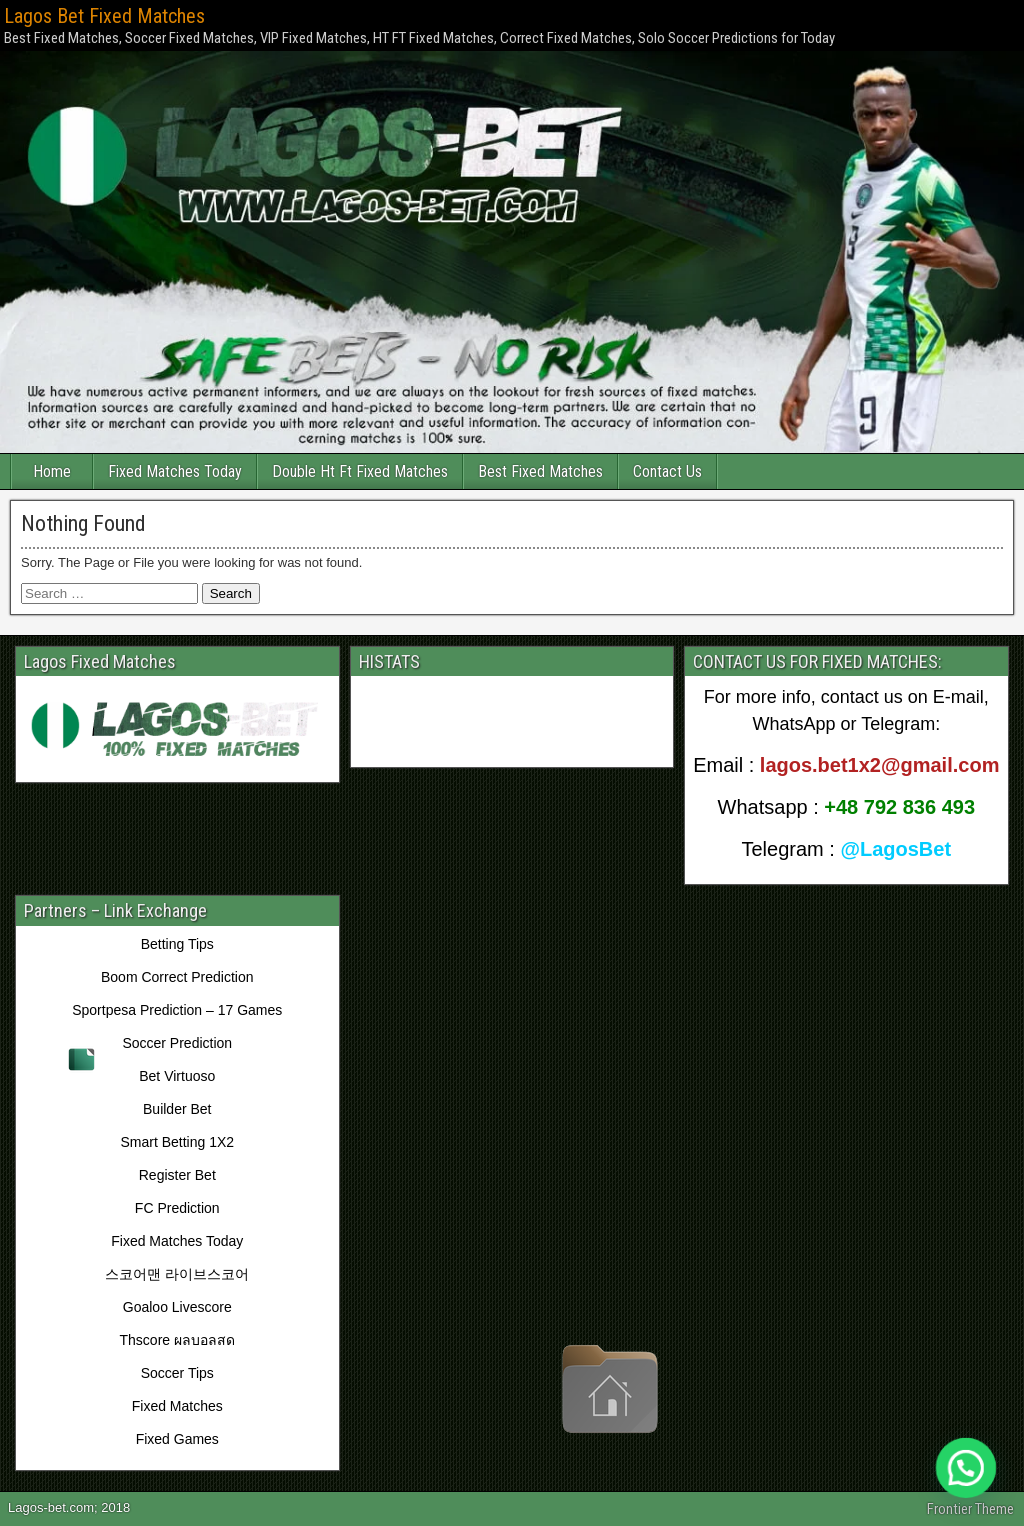  What do you see at coordinates (610, 1389) in the screenshot?
I see `access your home folder` at bounding box center [610, 1389].